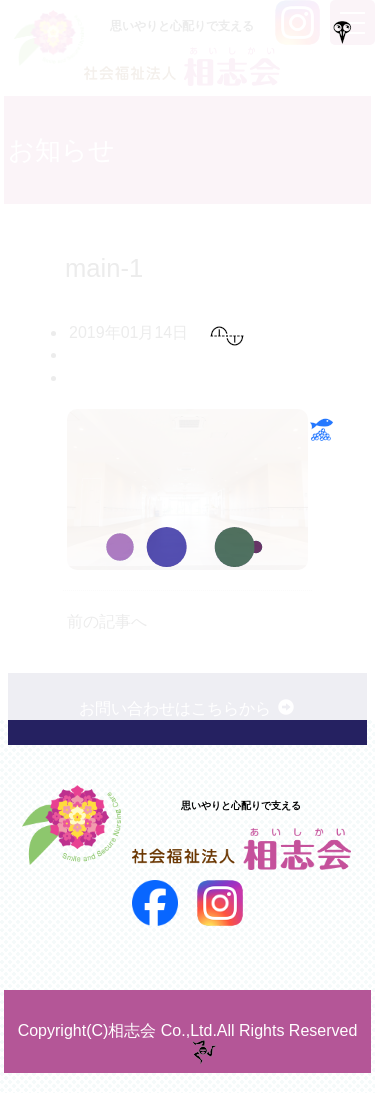  What do you see at coordinates (227, 336) in the screenshot?
I see `view diagram or flowchart` at bounding box center [227, 336].